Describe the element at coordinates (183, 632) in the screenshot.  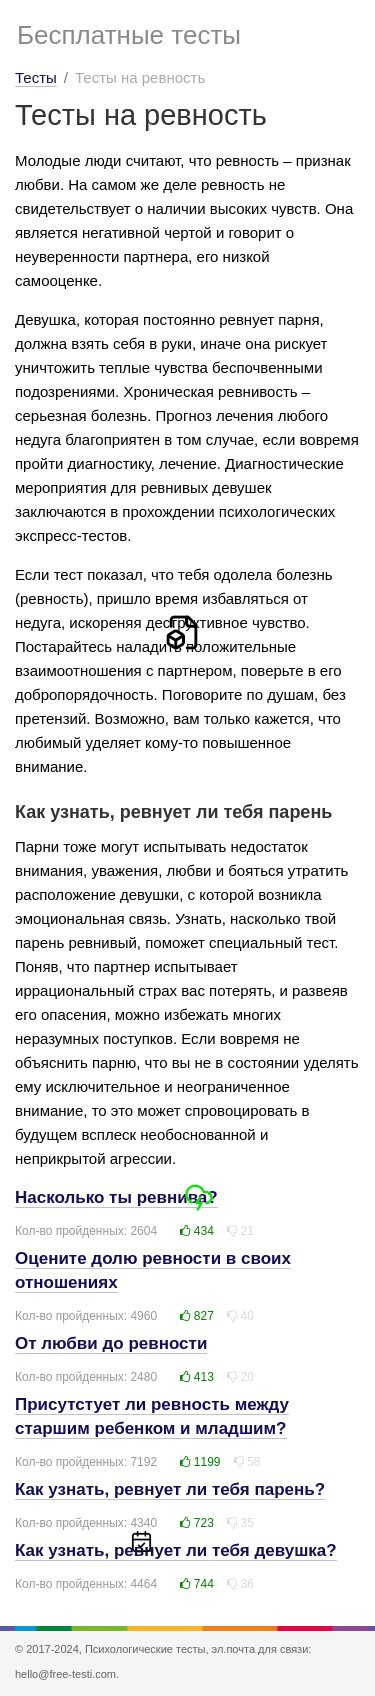
I see `view 3d model file` at that location.